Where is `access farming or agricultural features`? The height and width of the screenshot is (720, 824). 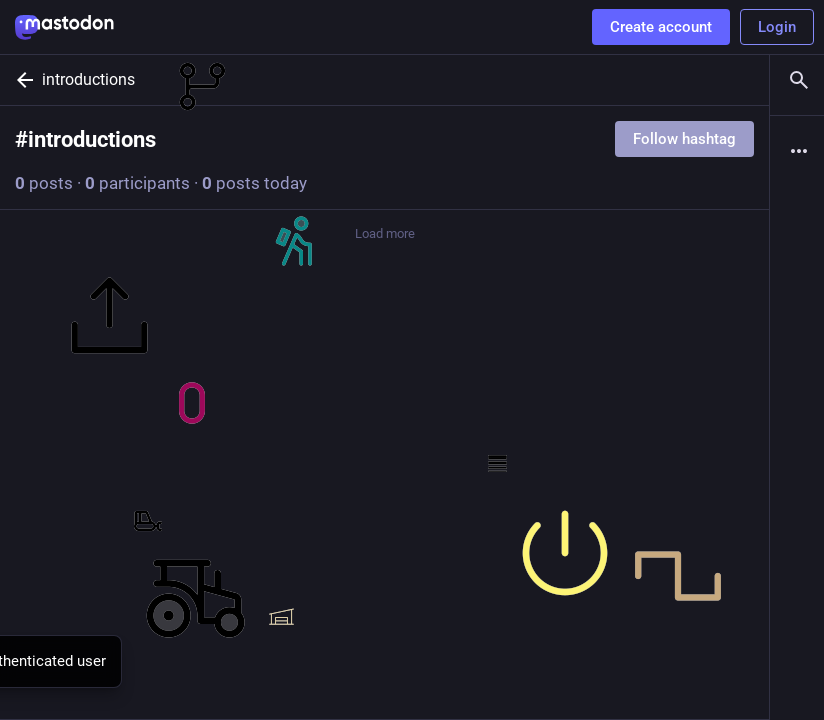
access farming or agricultural features is located at coordinates (194, 597).